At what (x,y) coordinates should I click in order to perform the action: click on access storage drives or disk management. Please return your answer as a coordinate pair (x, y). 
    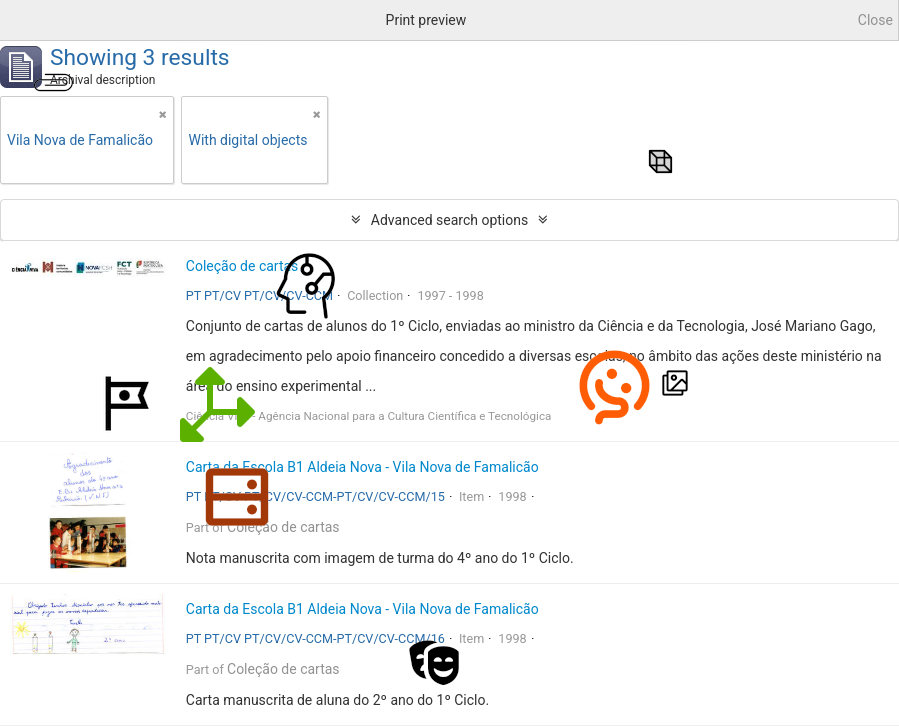
    Looking at the image, I should click on (237, 497).